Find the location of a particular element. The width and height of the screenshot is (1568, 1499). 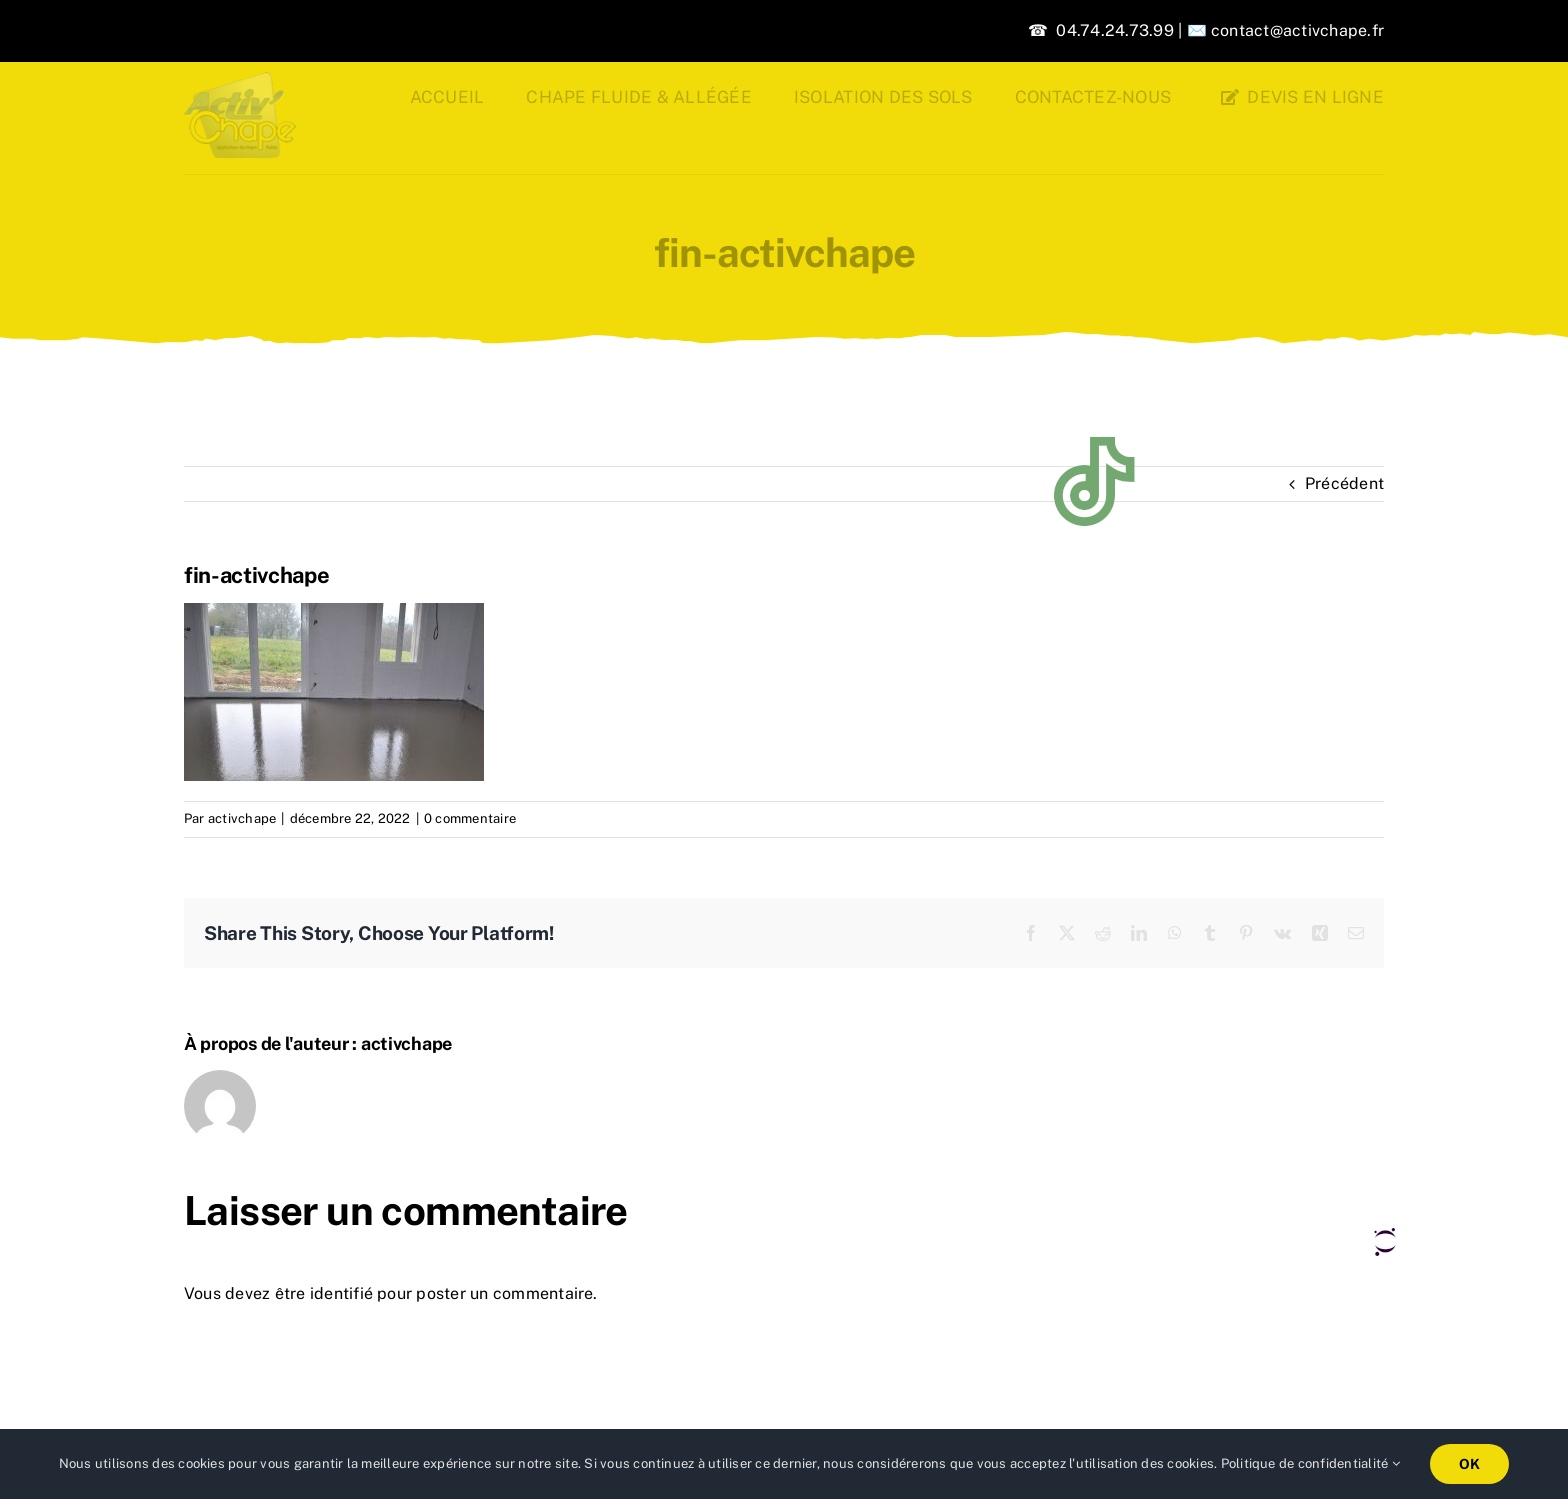

open the tiktok app is located at coordinates (1094, 481).